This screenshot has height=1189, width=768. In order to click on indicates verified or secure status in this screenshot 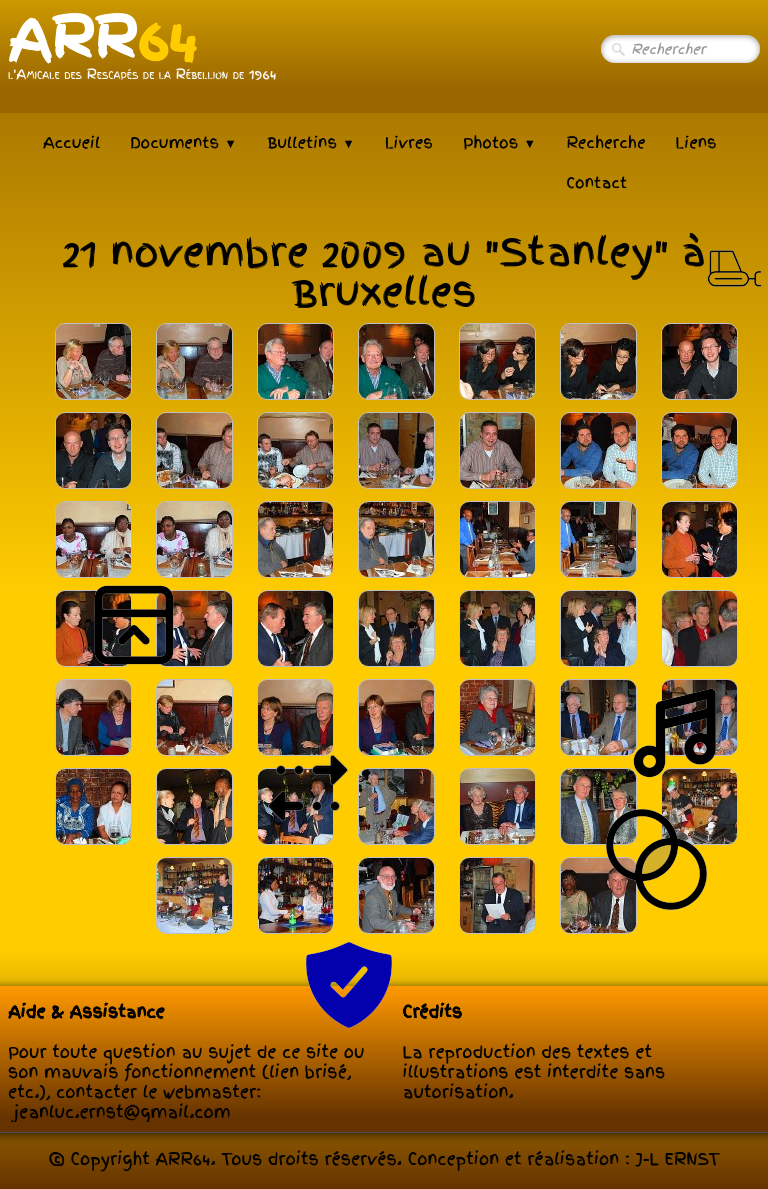, I will do `click(349, 985)`.